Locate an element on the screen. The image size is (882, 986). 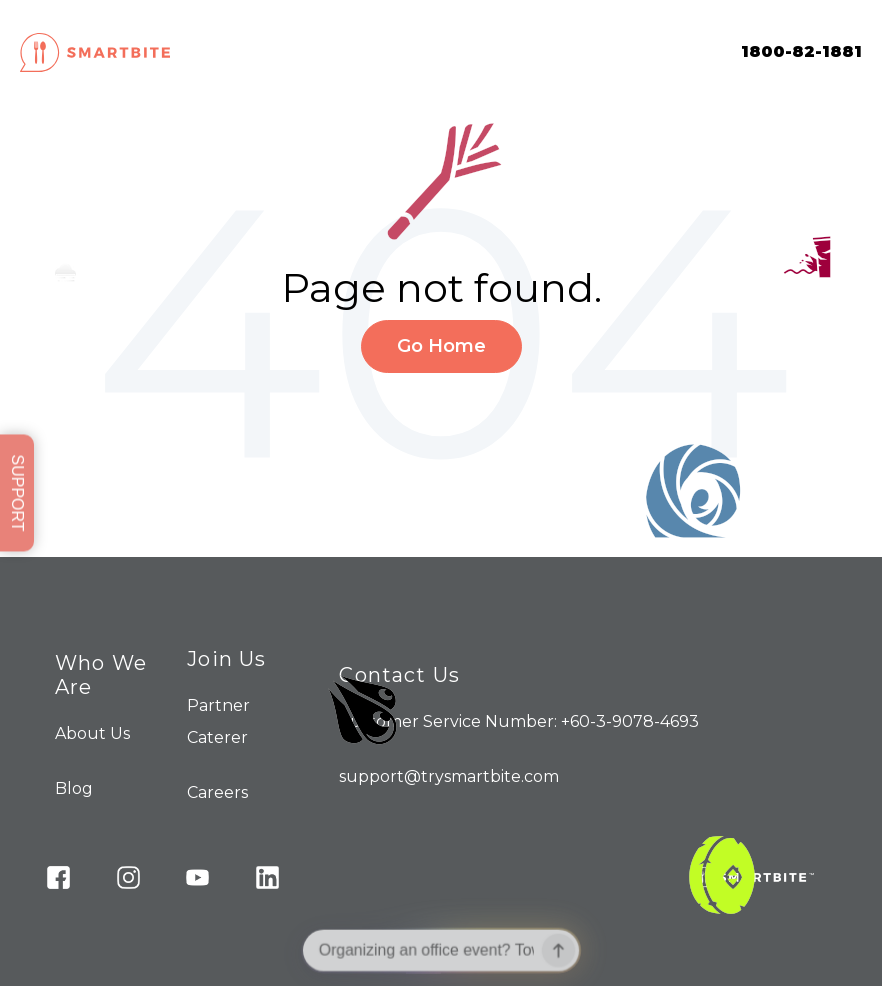
indicates foggy weather conditions is located at coordinates (65, 272).